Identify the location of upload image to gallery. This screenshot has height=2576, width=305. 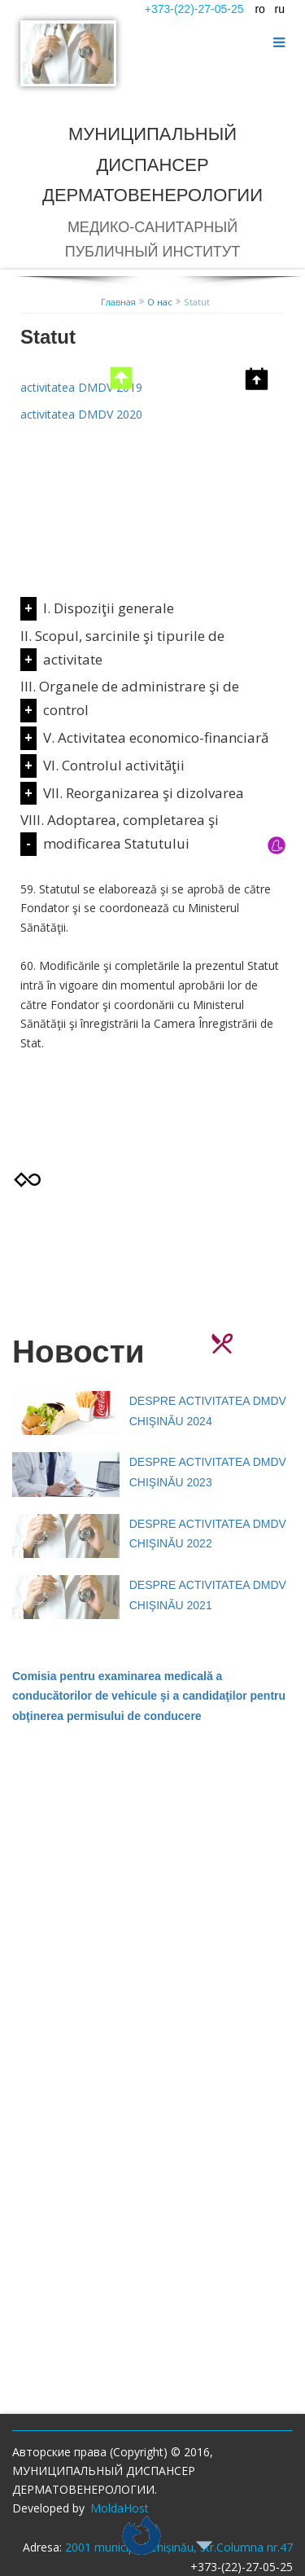
(256, 380).